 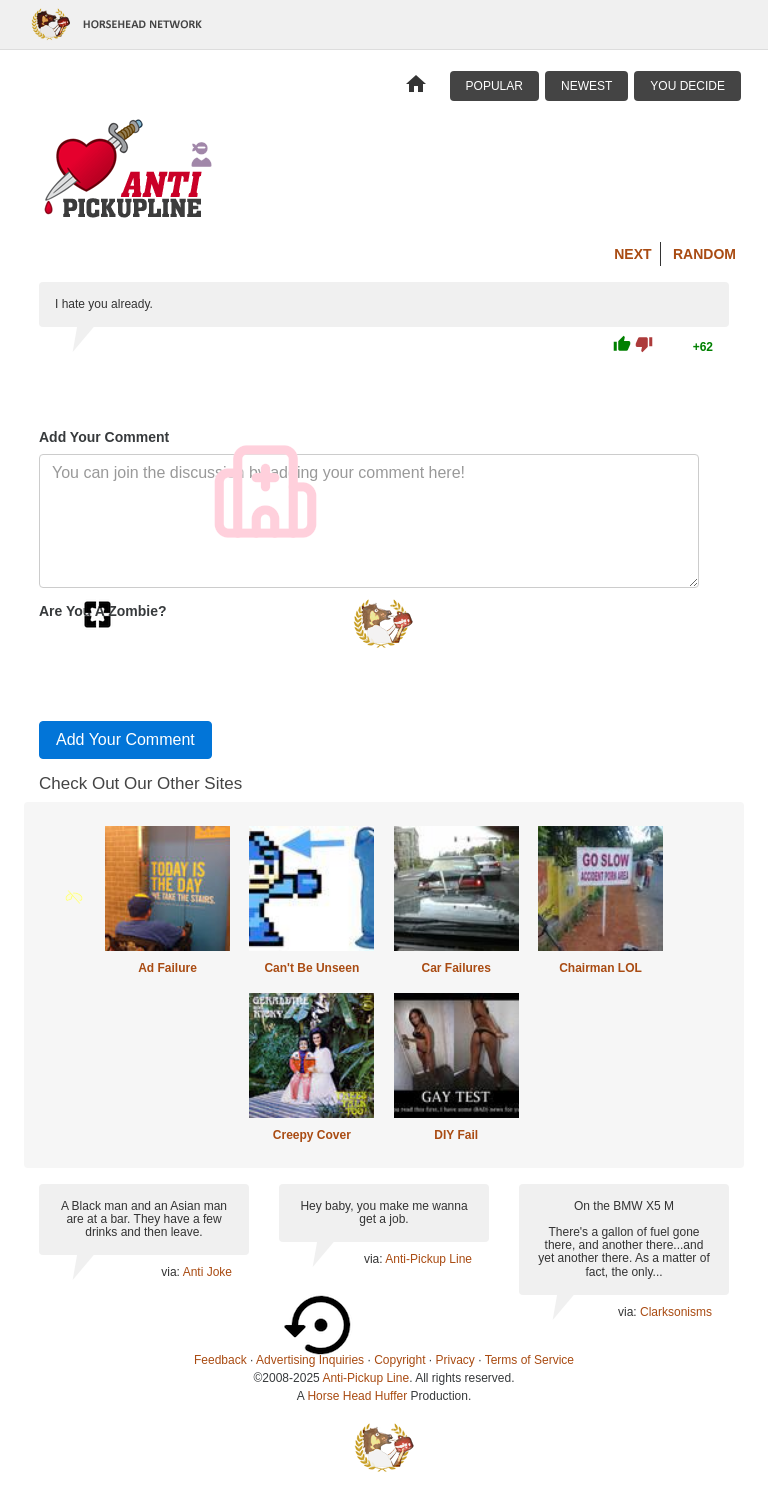 What do you see at coordinates (201, 154) in the screenshot?
I see `switch to incognito or private mode` at bounding box center [201, 154].